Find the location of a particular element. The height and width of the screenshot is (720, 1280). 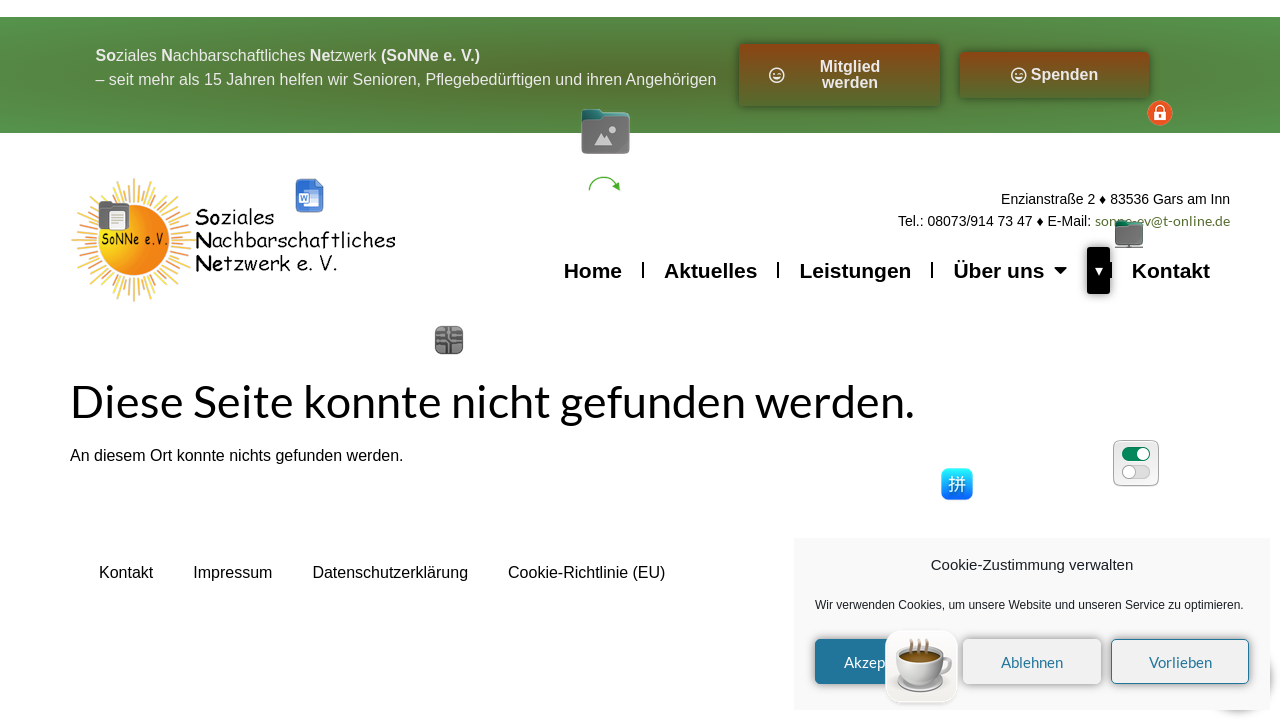

open desktop settings and preferences is located at coordinates (1136, 463).